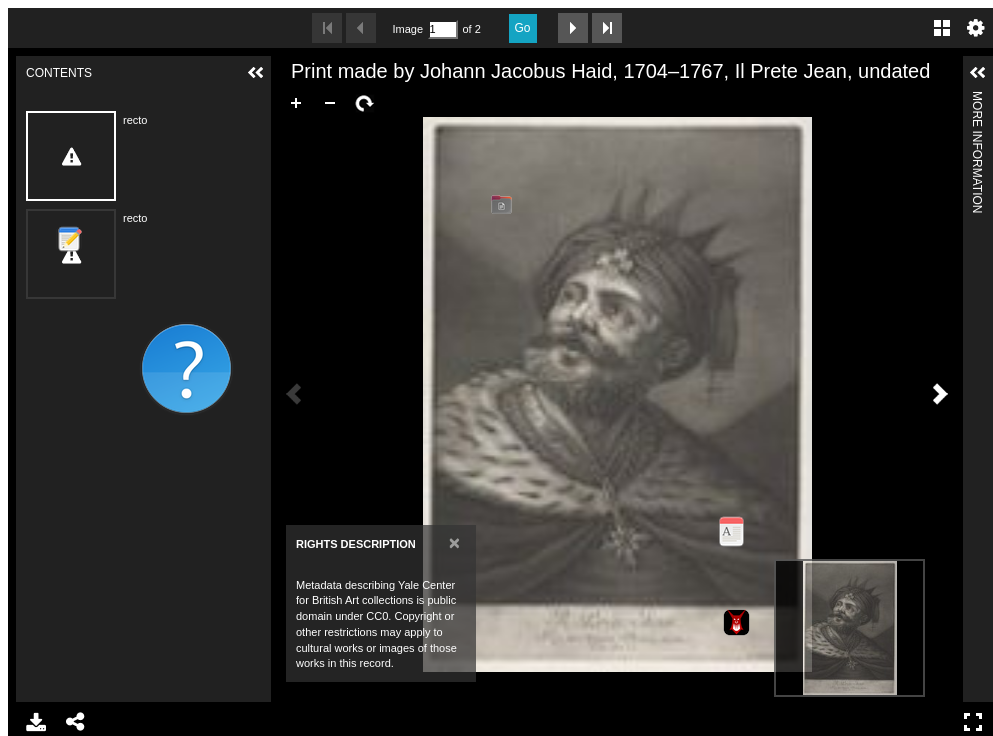 The width and height of the screenshot is (993, 736). What do you see at coordinates (69, 239) in the screenshot?
I see `open the text editor application` at bounding box center [69, 239].